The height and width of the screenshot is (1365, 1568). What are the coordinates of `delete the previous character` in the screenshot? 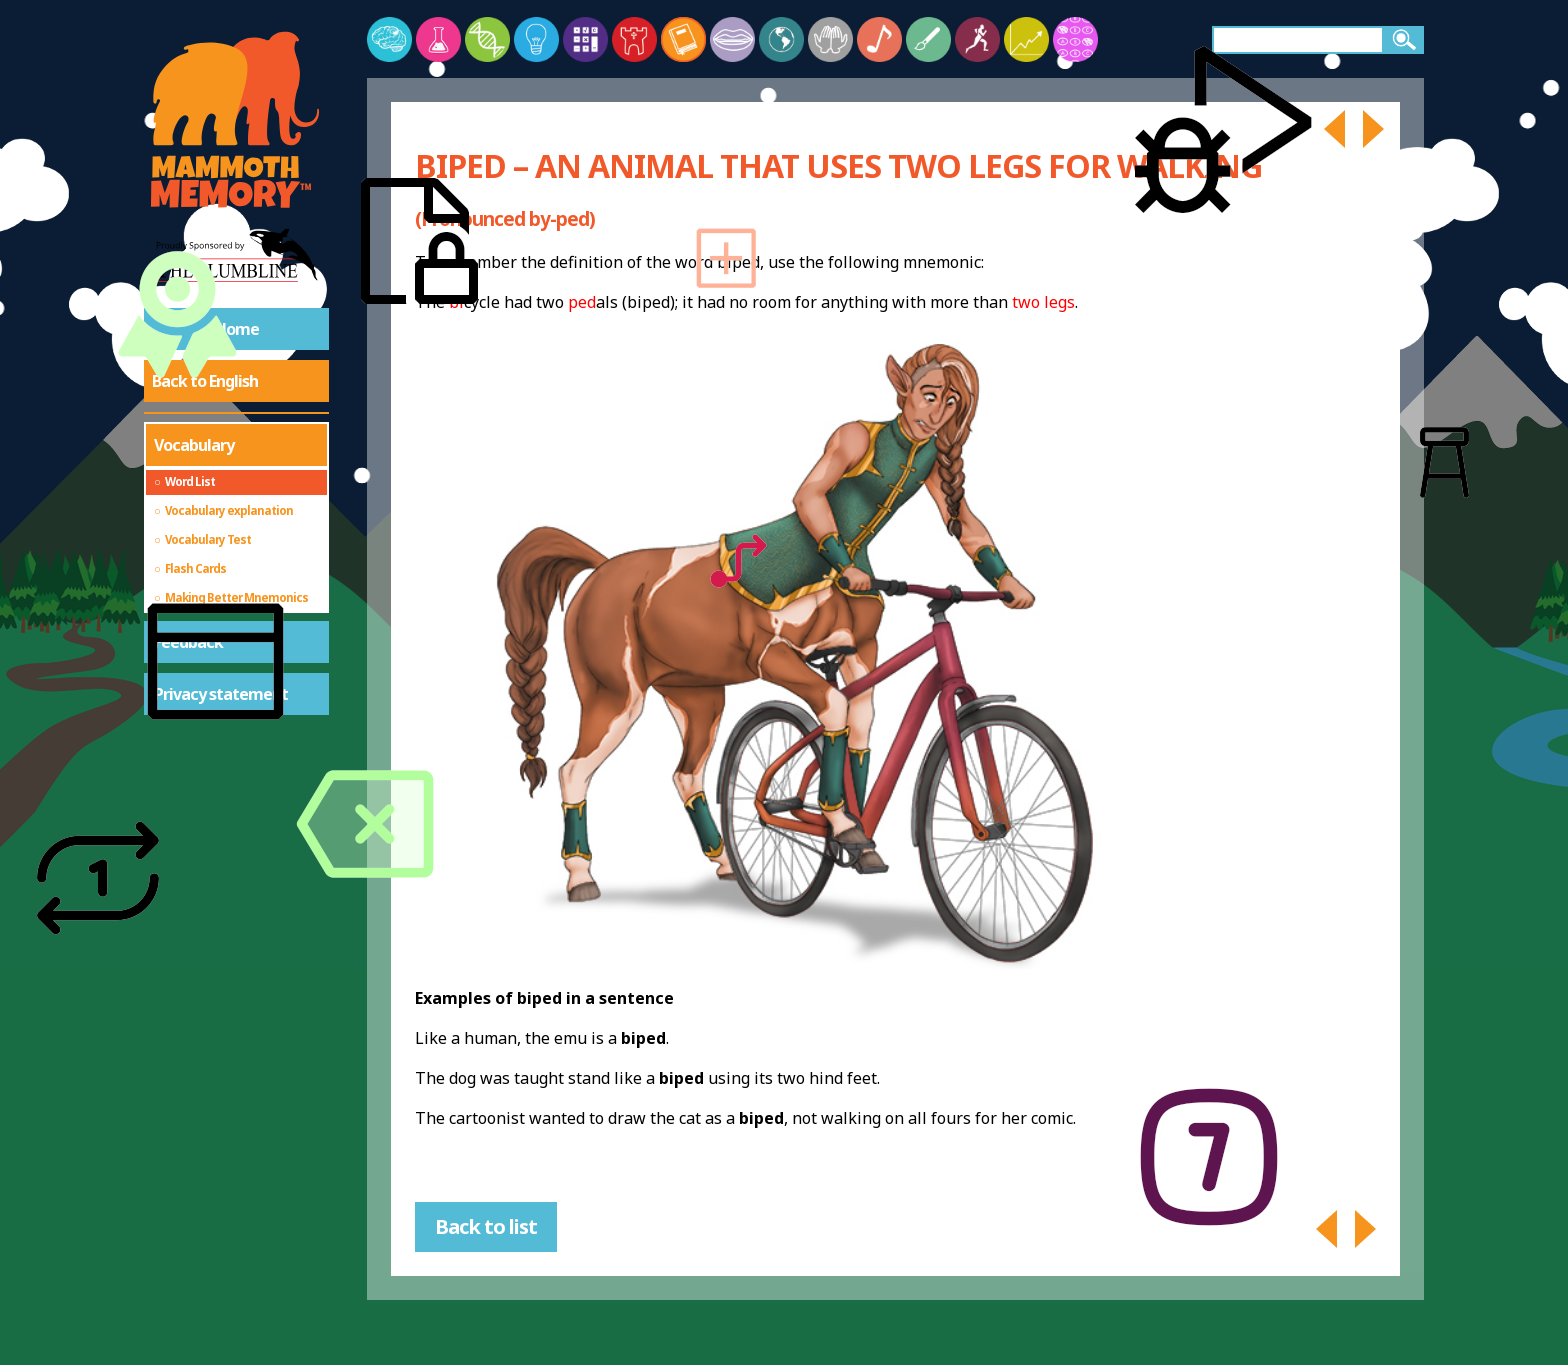 It's located at (370, 824).